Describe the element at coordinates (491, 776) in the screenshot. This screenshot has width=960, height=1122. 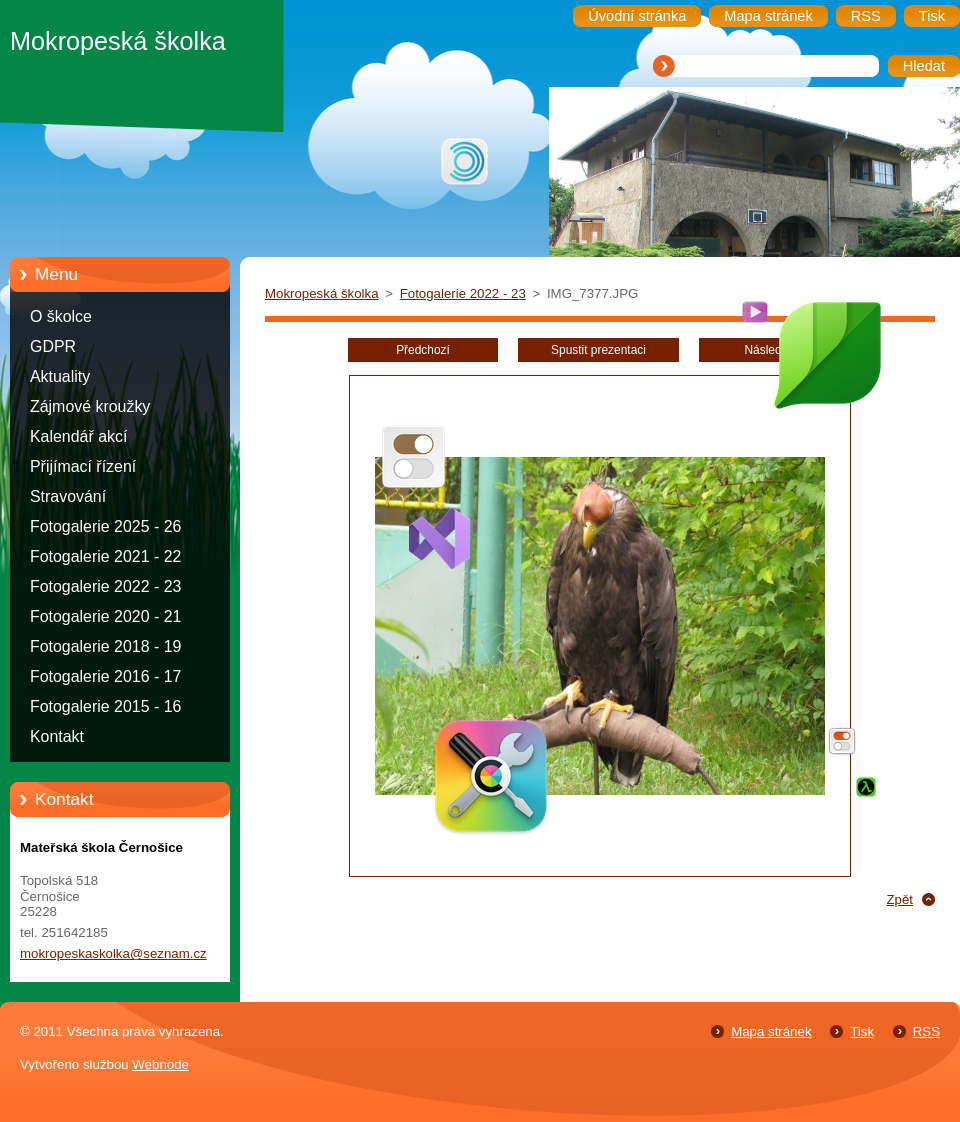
I see `open colorsync utility to manage color profiles` at that location.